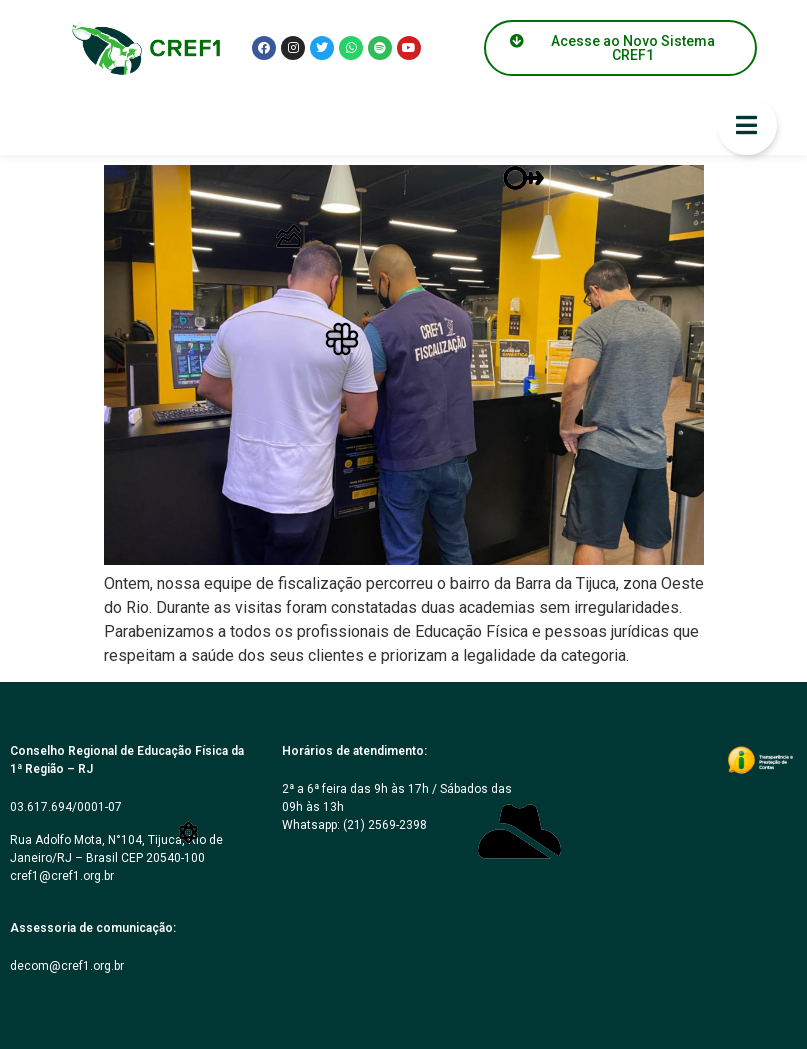  Describe the element at coordinates (188, 832) in the screenshot. I see `access science or chemistry features` at that location.